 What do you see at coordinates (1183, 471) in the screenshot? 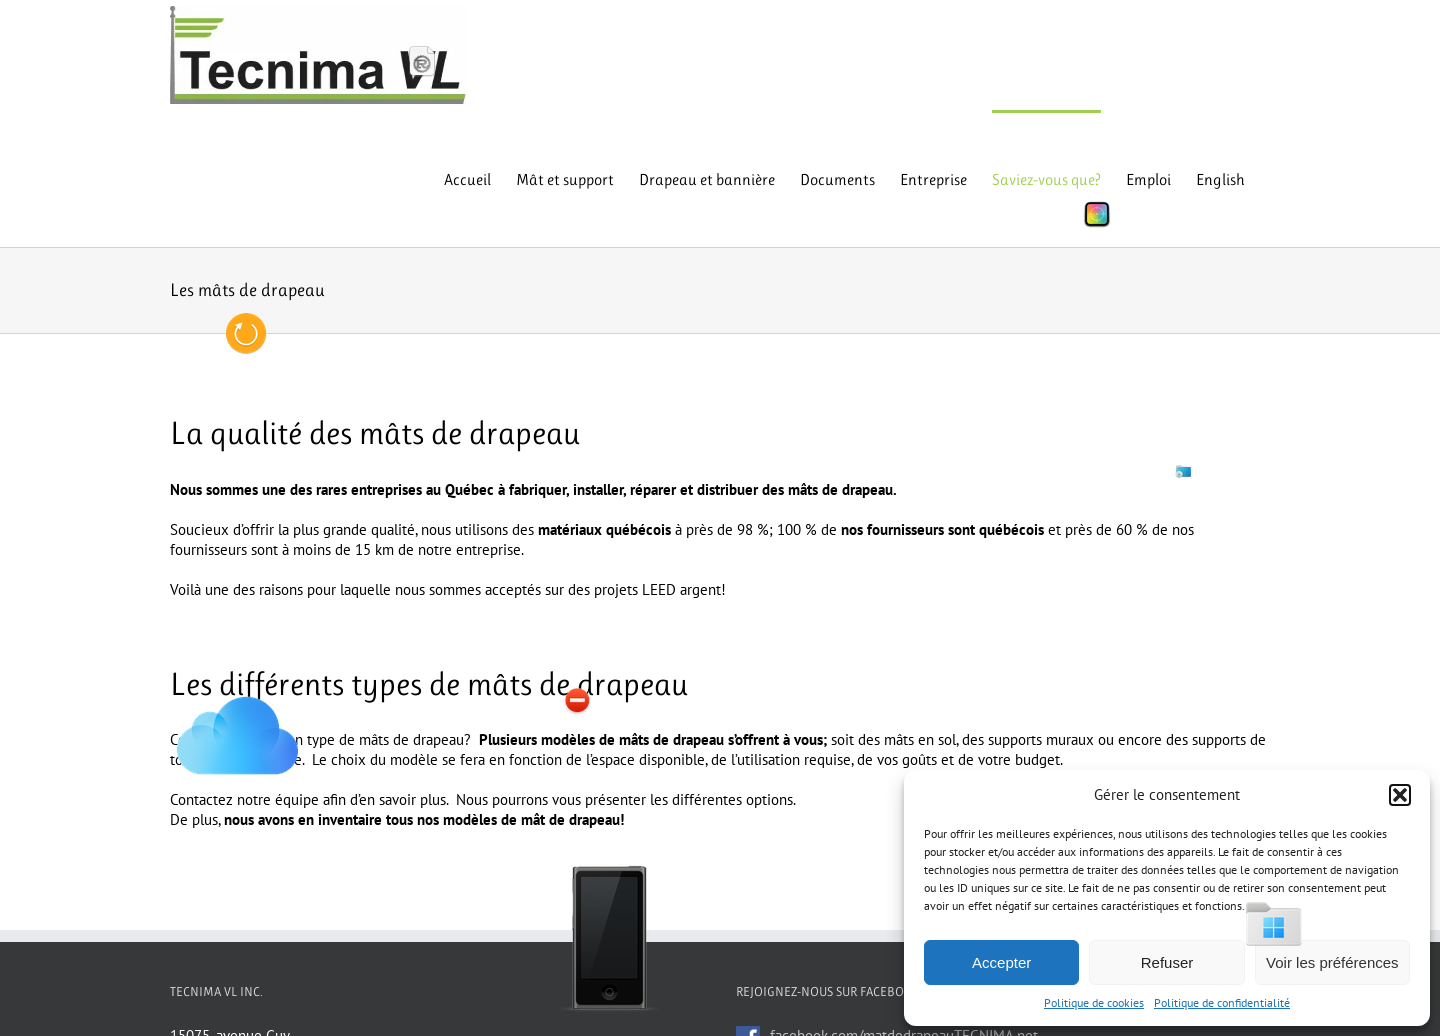
I see `folder containing program installation files` at bounding box center [1183, 471].